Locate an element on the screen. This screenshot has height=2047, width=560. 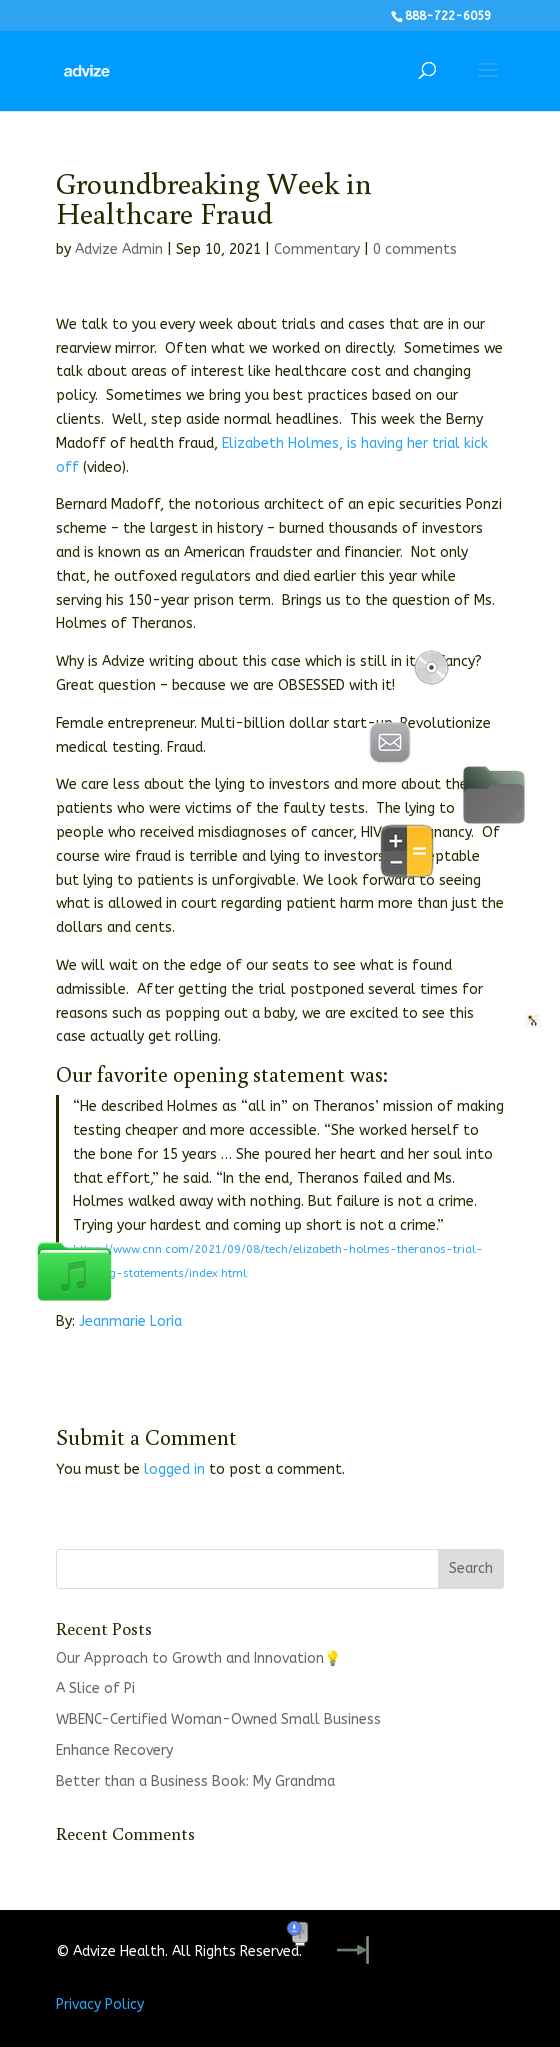
an open folder in the file system is located at coordinates (494, 795).